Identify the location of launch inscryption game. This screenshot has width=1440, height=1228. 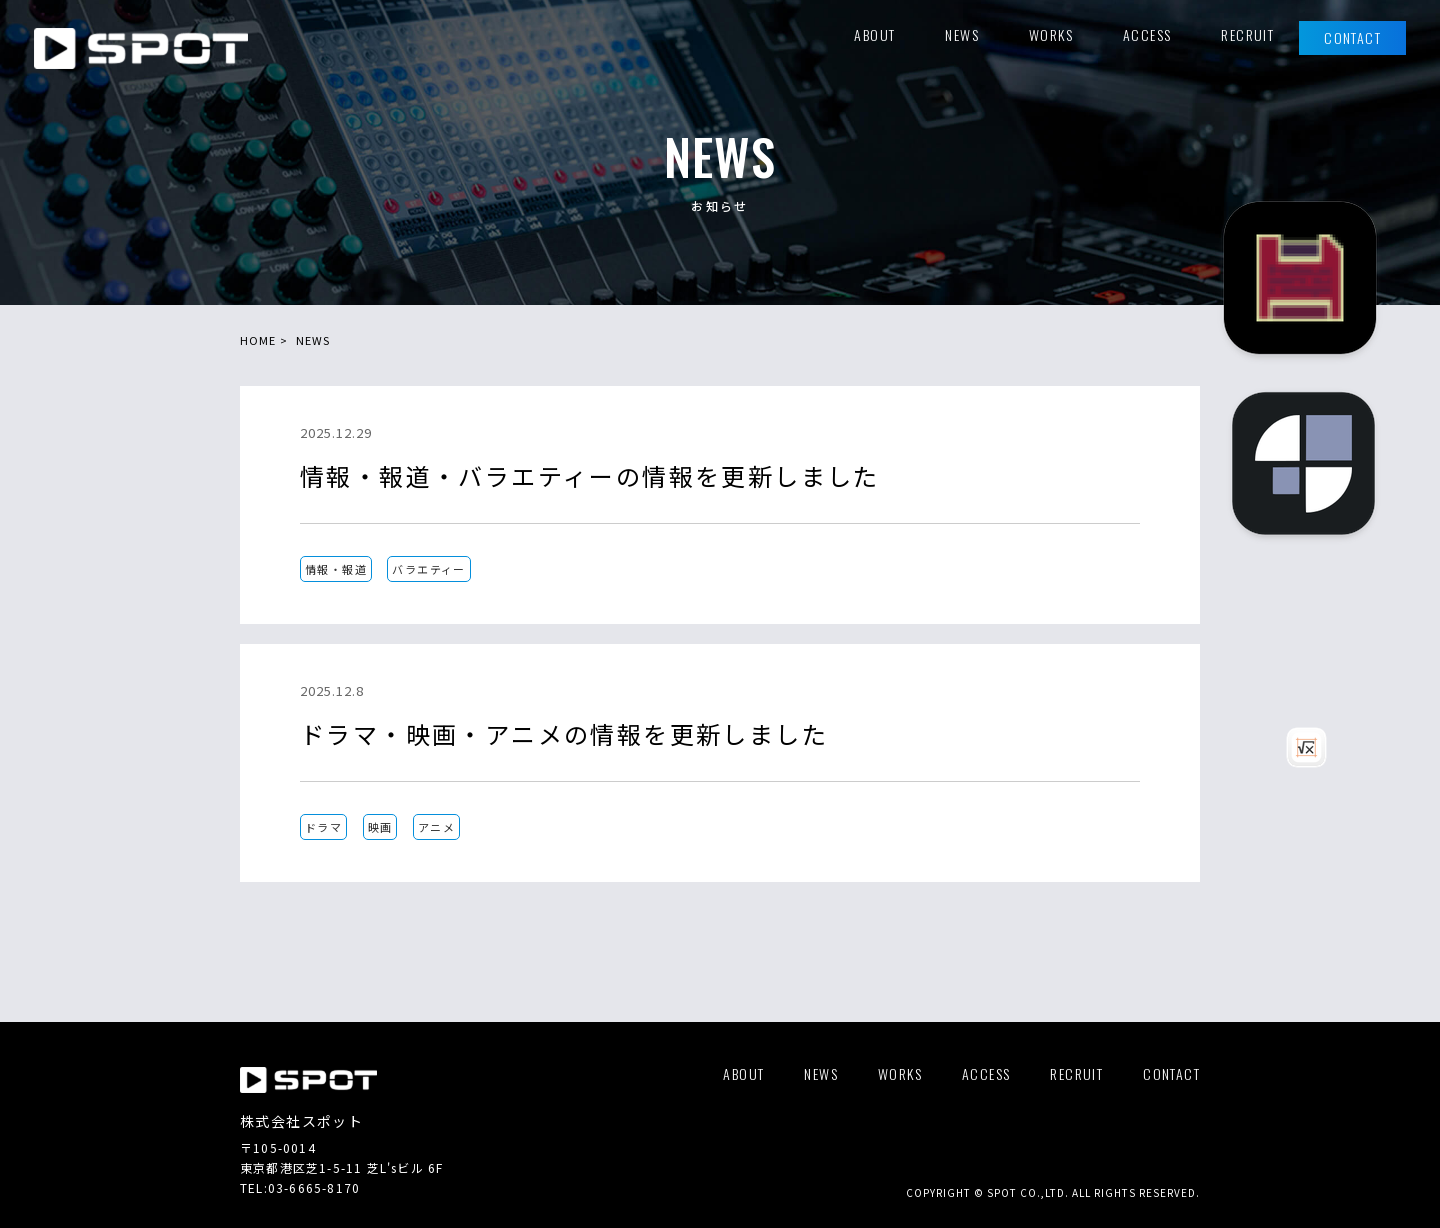
(1300, 278).